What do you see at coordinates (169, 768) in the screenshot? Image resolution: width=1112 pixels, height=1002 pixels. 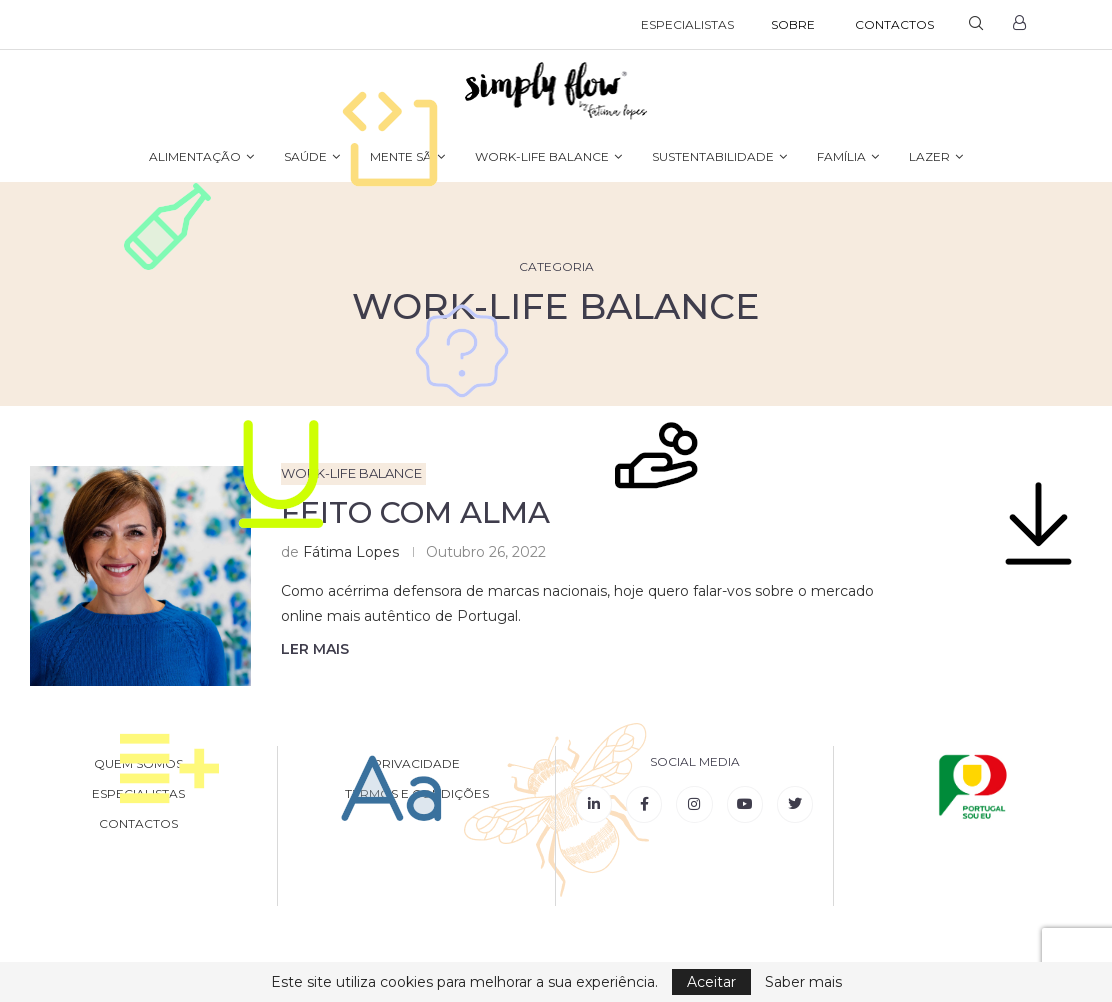 I see `add a new item to the list` at bounding box center [169, 768].